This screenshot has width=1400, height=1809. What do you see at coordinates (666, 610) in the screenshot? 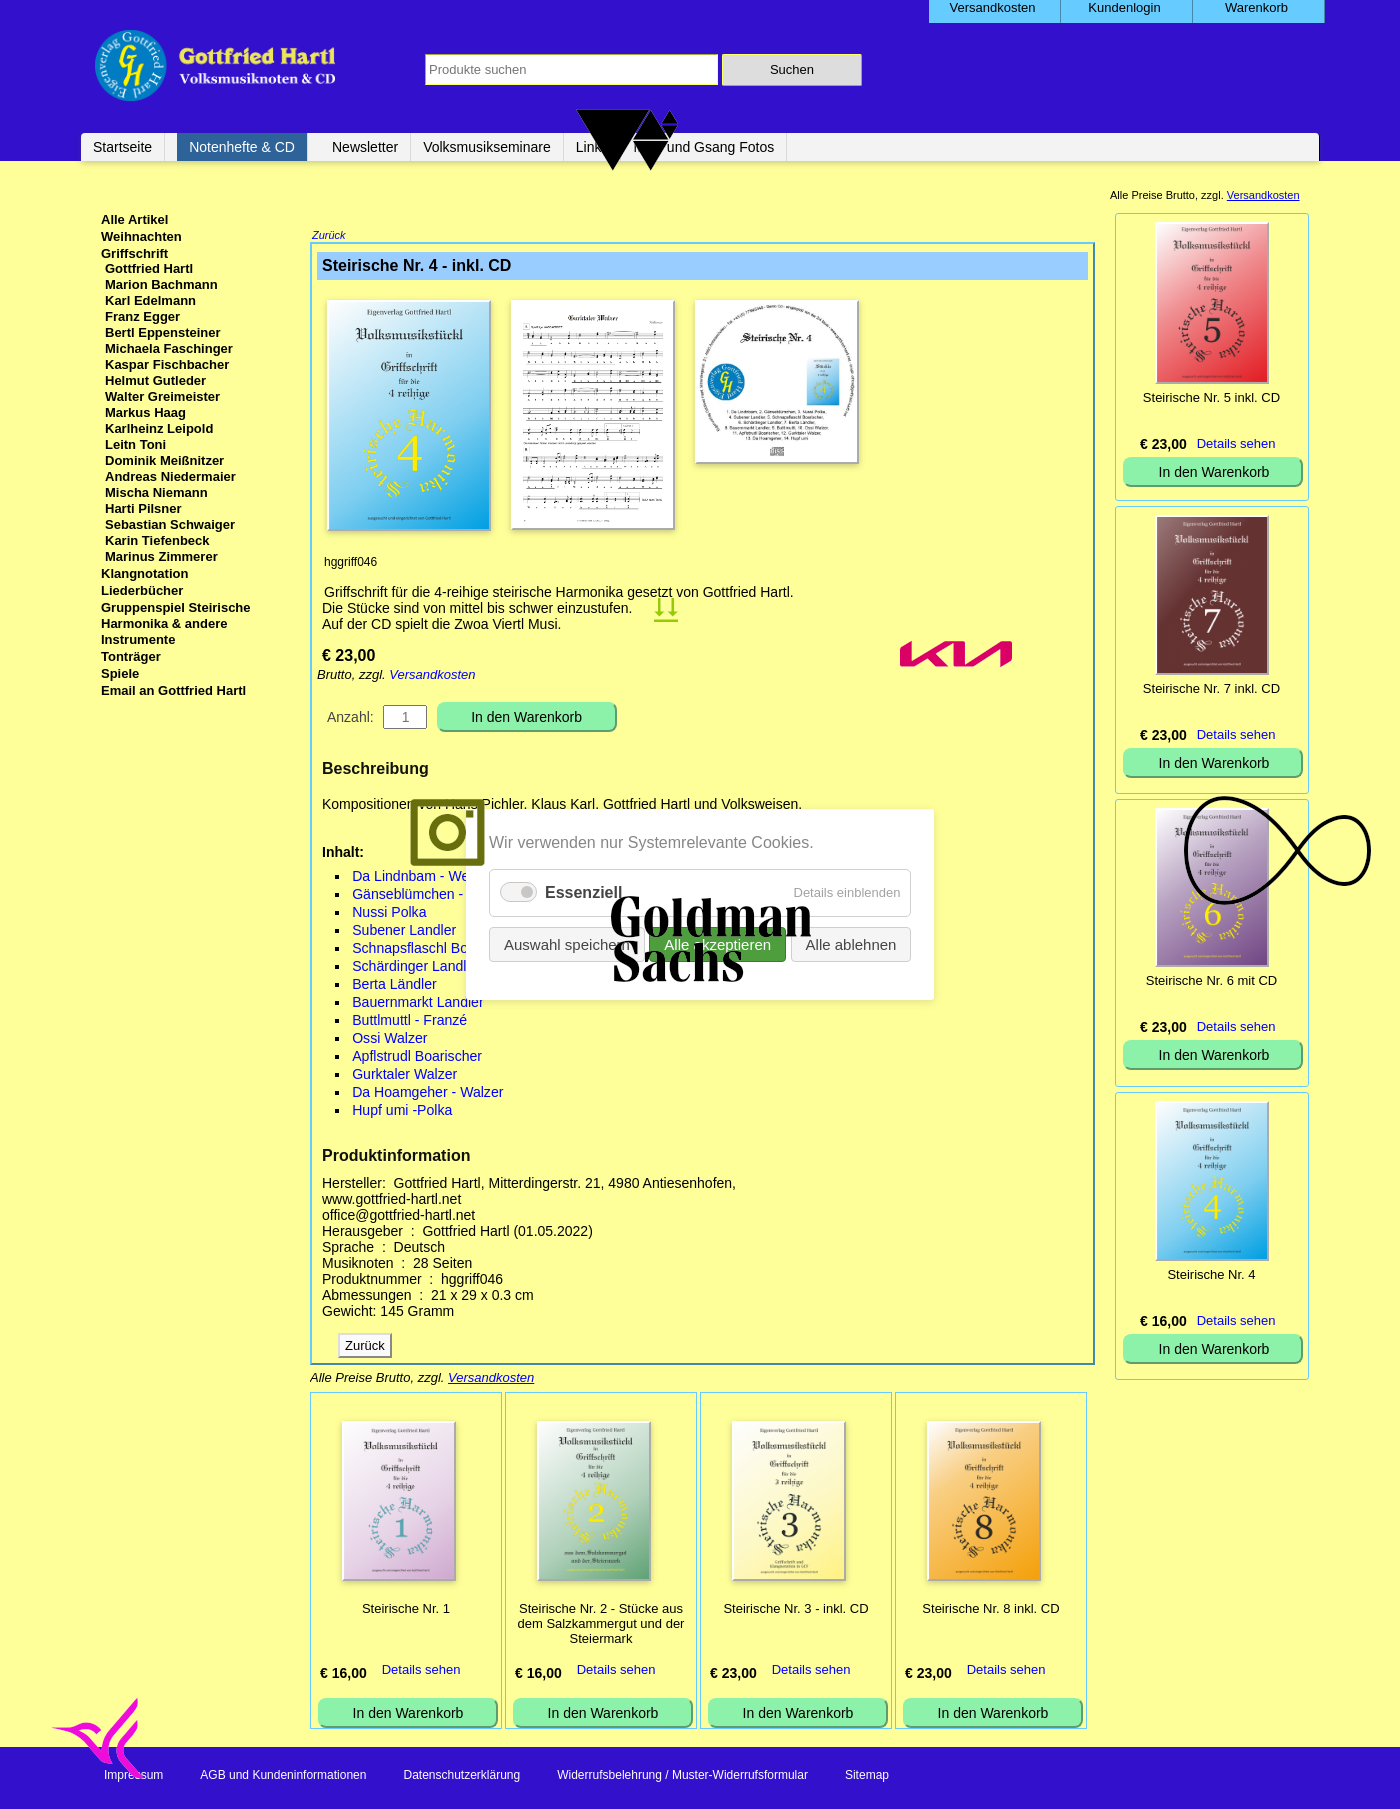
I see `align selected elements to the bottom` at bounding box center [666, 610].